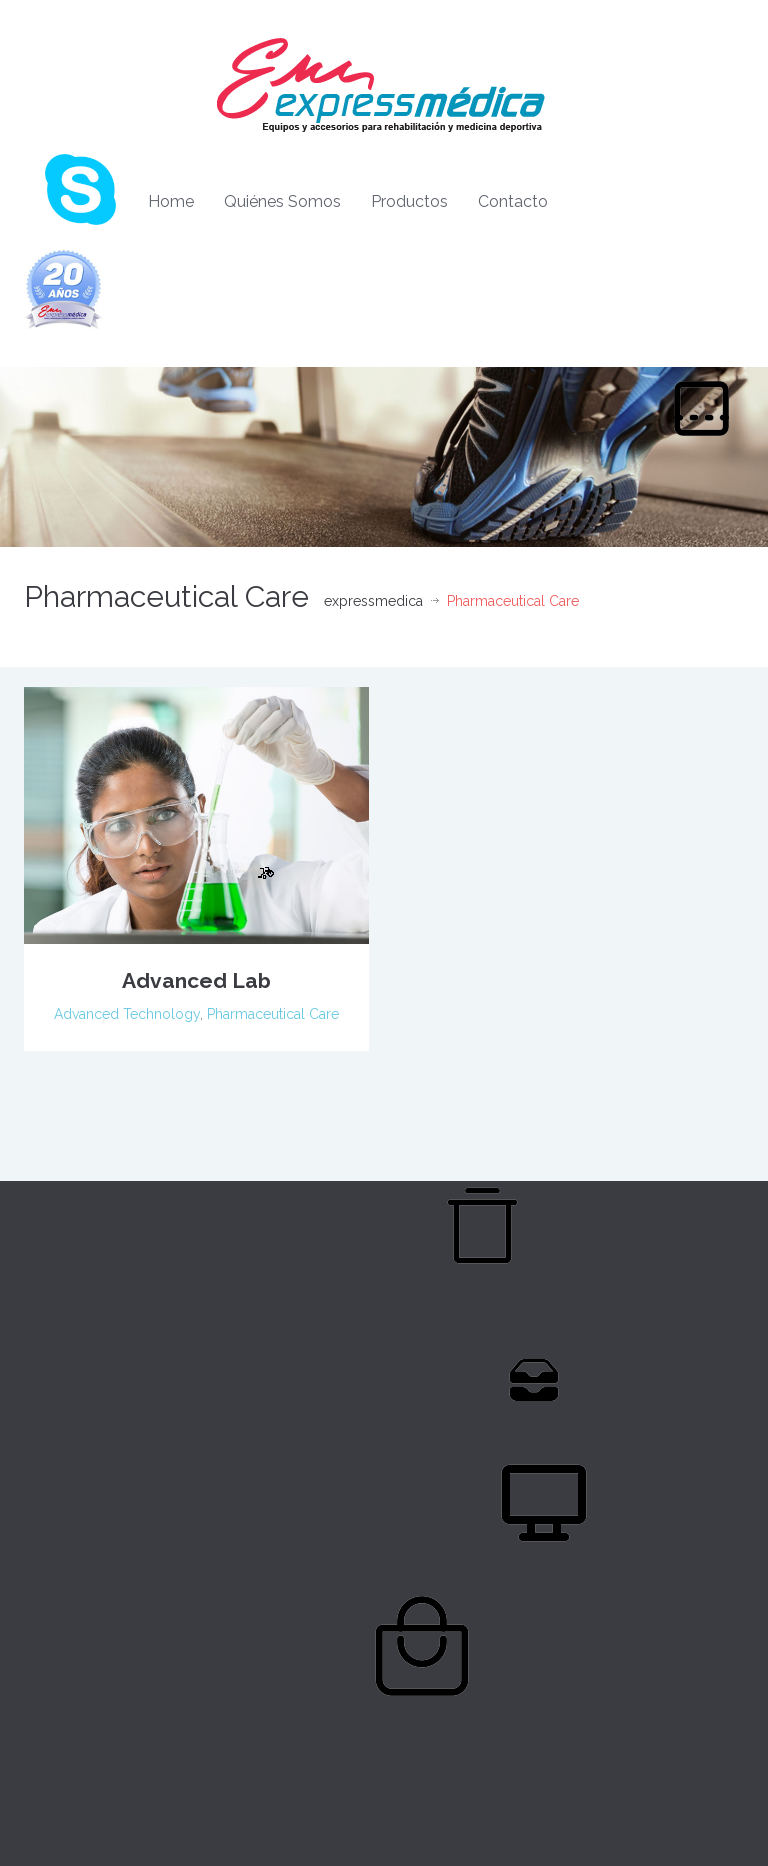 The width and height of the screenshot is (768, 1866). What do you see at coordinates (80, 189) in the screenshot?
I see `open Skype app` at bounding box center [80, 189].